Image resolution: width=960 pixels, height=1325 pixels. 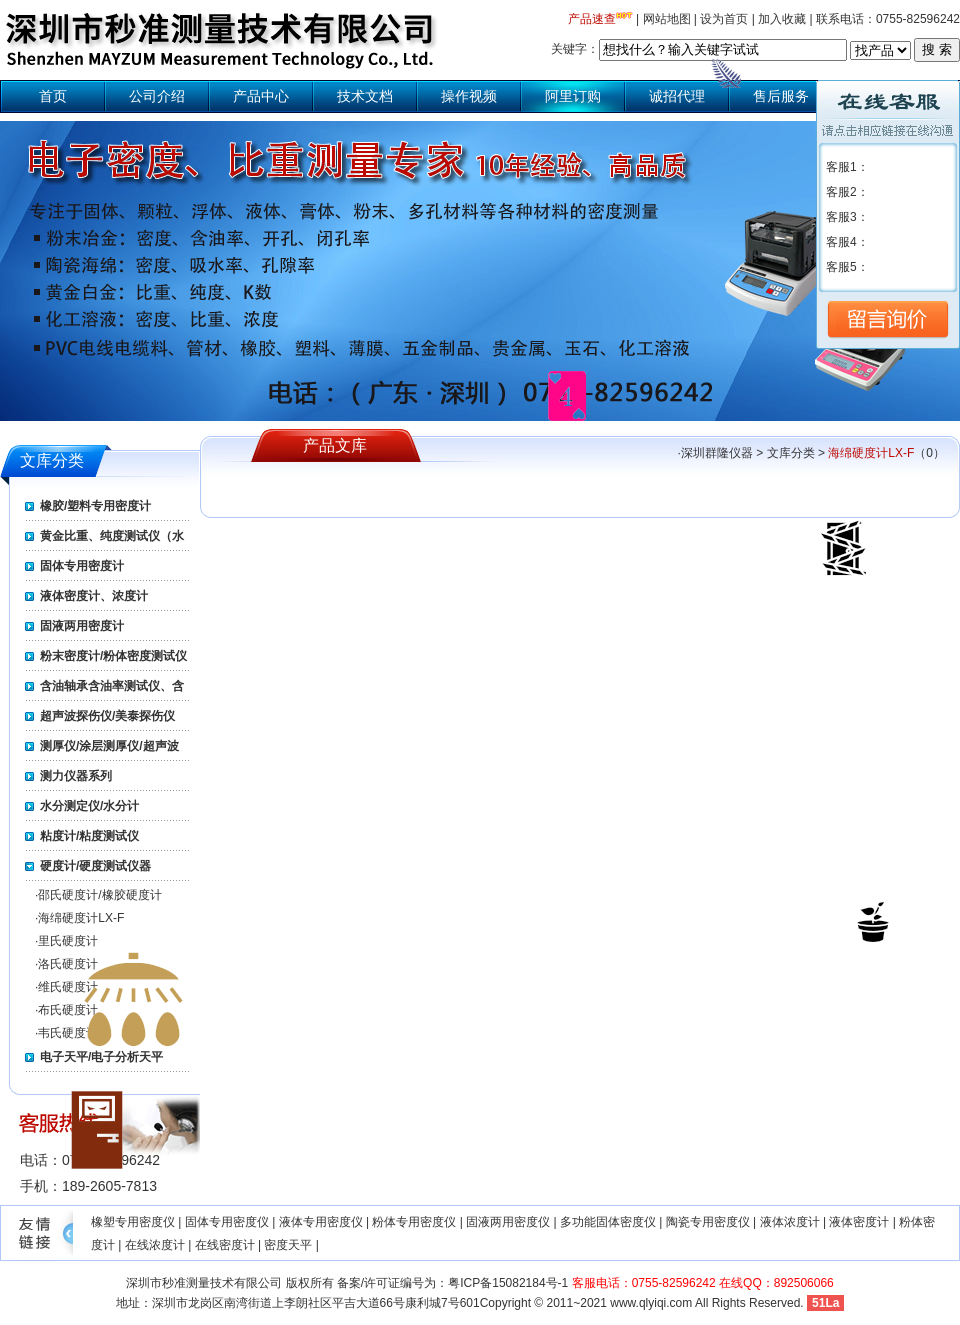 I want to click on indicates plant or nature category, so click(x=726, y=73).